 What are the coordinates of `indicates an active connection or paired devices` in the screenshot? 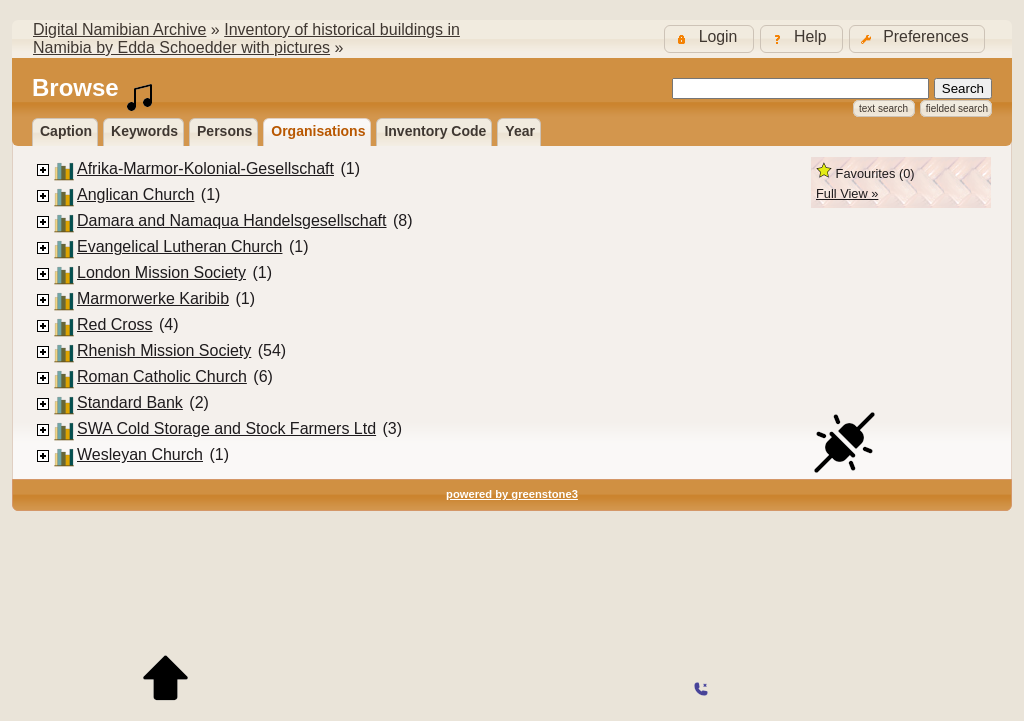 It's located at (844, 442).